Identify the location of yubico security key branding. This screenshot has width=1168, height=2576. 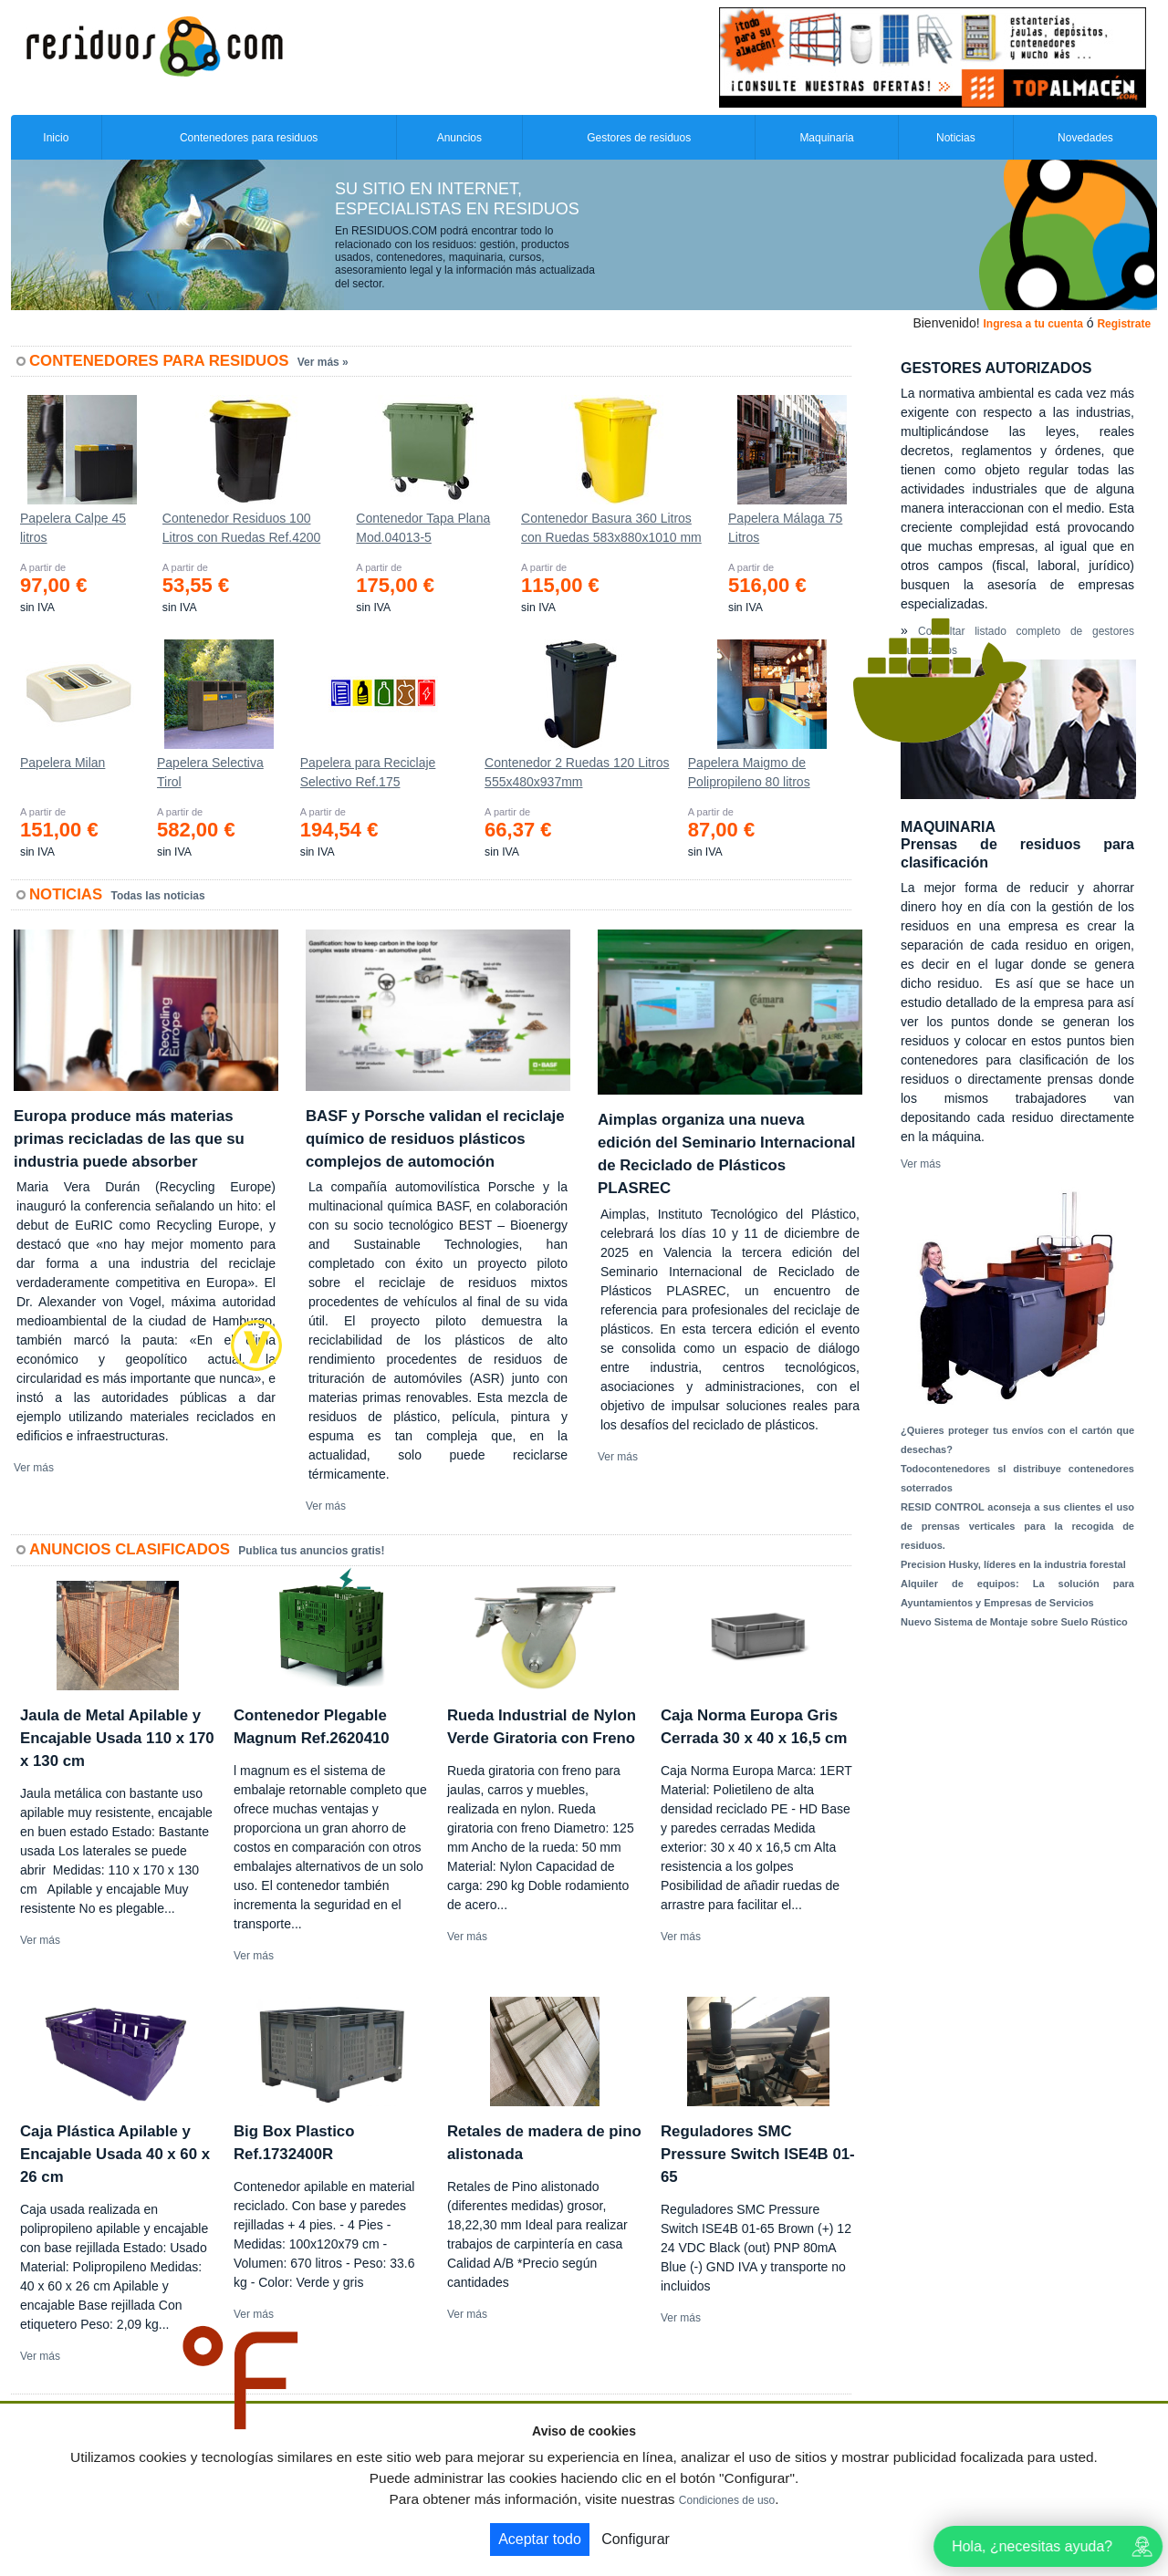
(256, 1345).